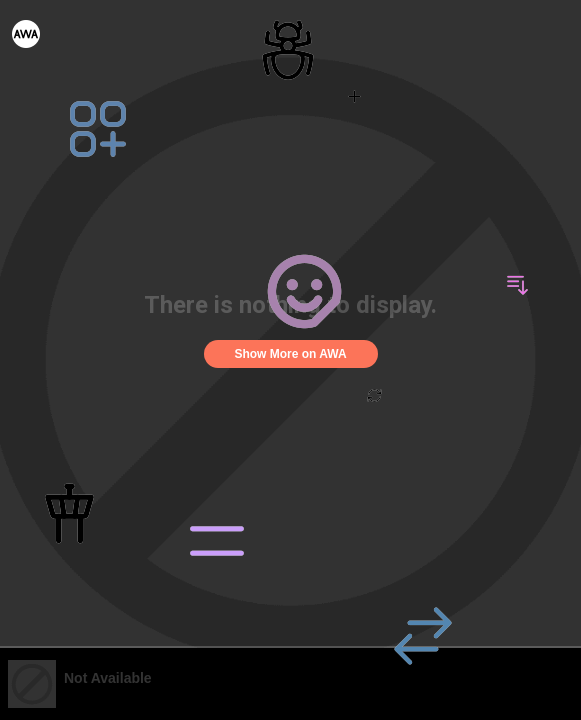 Image resolution: width=581 pixels, height=720 pixels. Describe the element at coordinates (374, 395) in the screenshot. I see `refresh or reload content` at that location.